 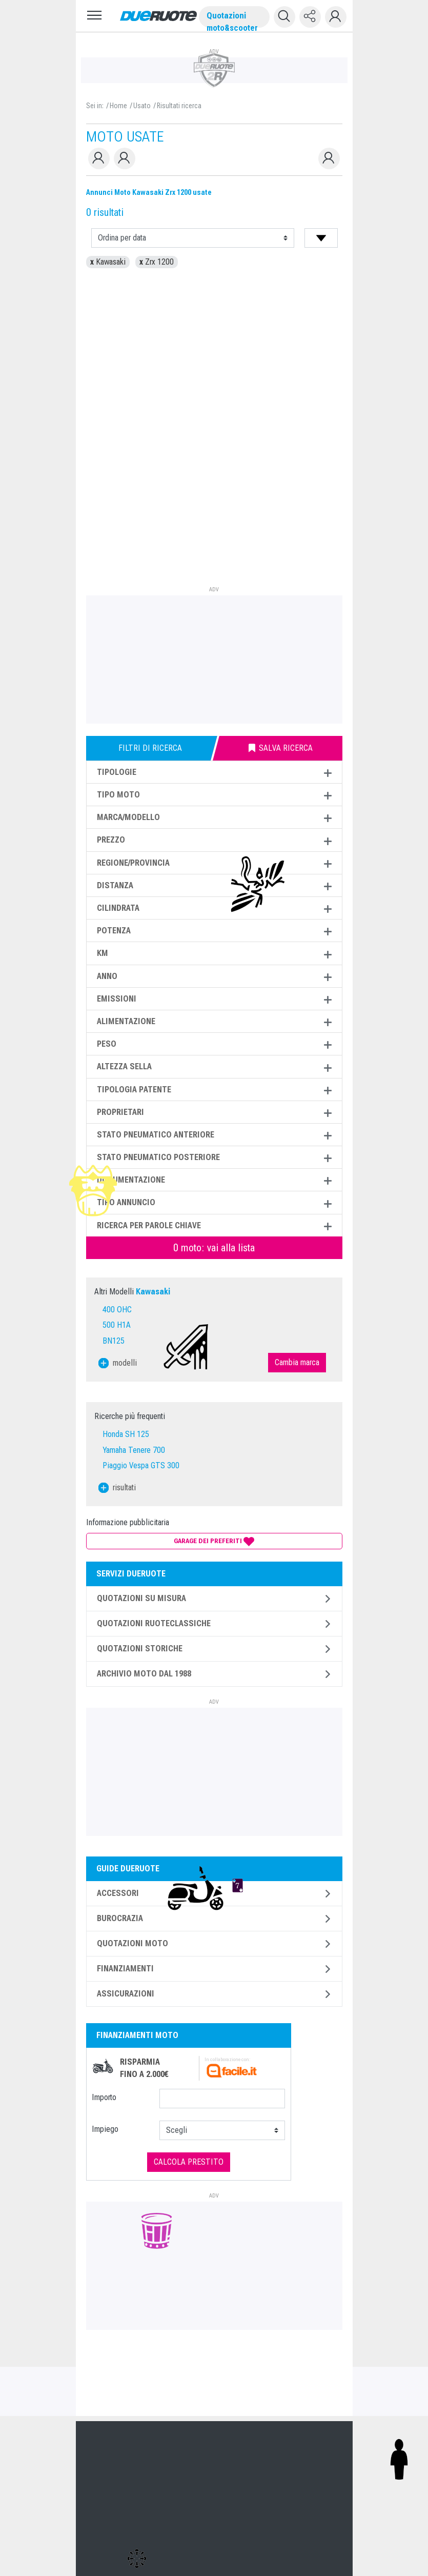 What do you see at coordinates (257, 884) in the screenshot?
I see `view fossil collection in museum or archaeology game` at bounding box center [257, 884].